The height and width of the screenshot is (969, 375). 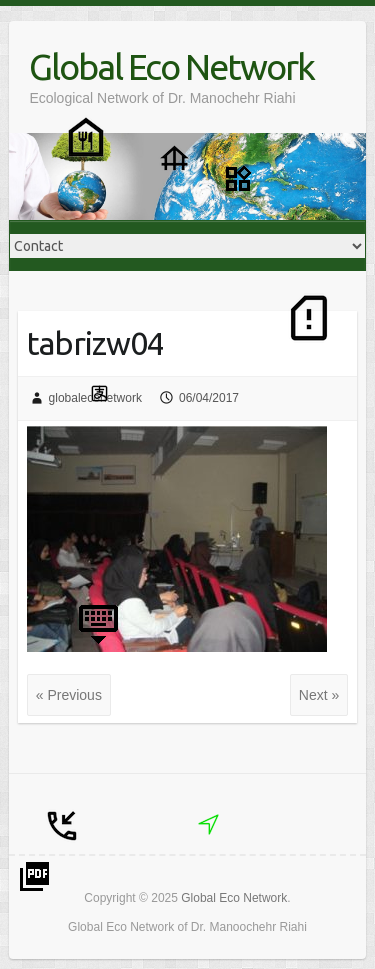 What do you see at coordinates (99, 393) in the screenshot?
I see `pay with alipay` at bounding box center [99, 393].